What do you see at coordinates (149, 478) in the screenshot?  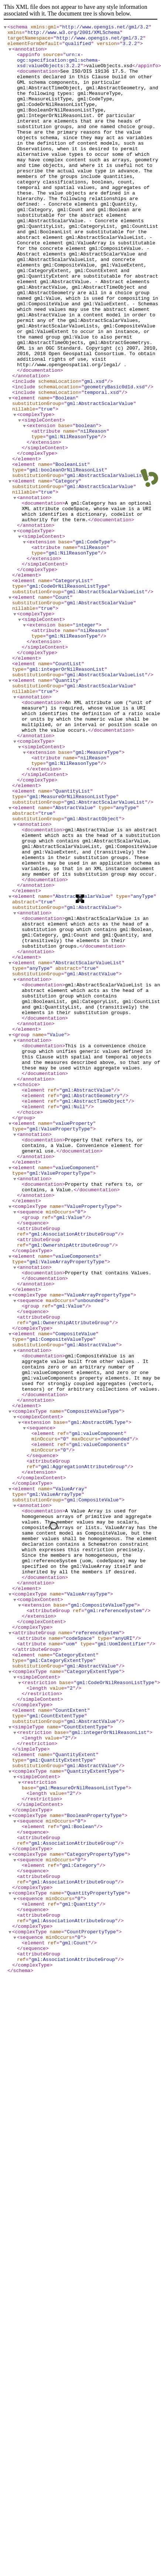 I see `open the Bukalapak app` at bounding box center [149, 478].